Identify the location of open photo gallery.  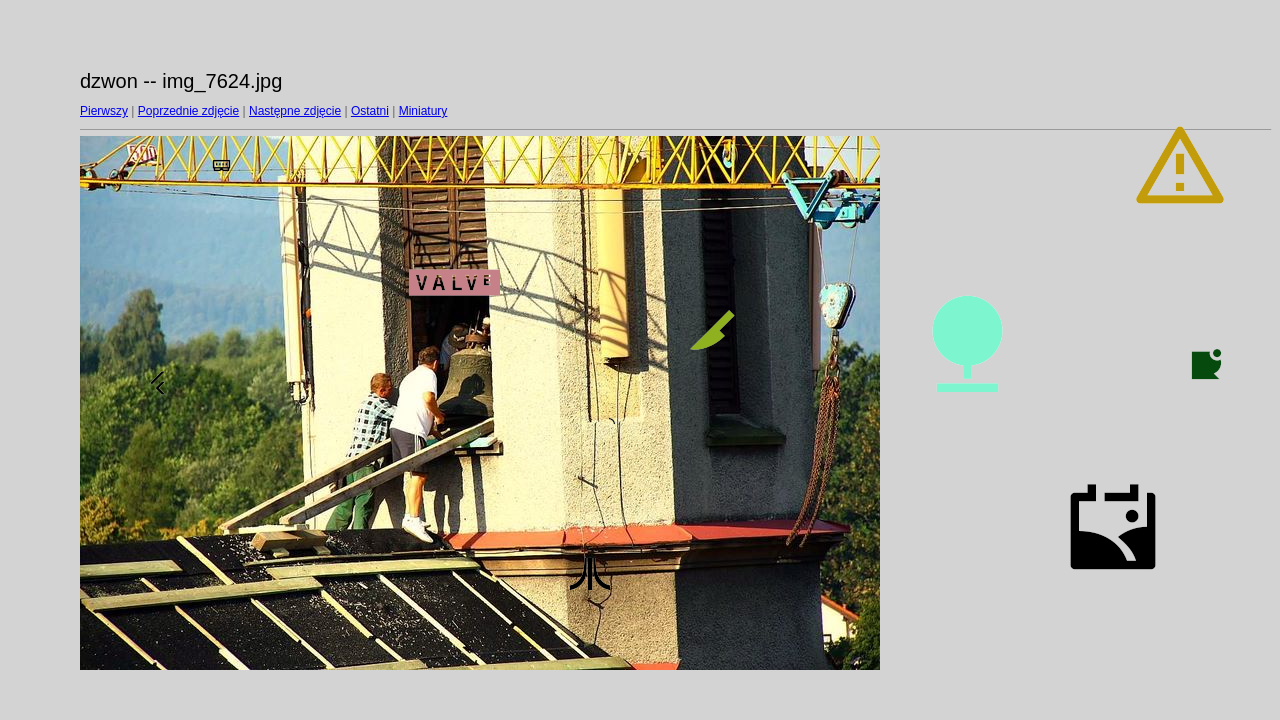
(1113, 531).